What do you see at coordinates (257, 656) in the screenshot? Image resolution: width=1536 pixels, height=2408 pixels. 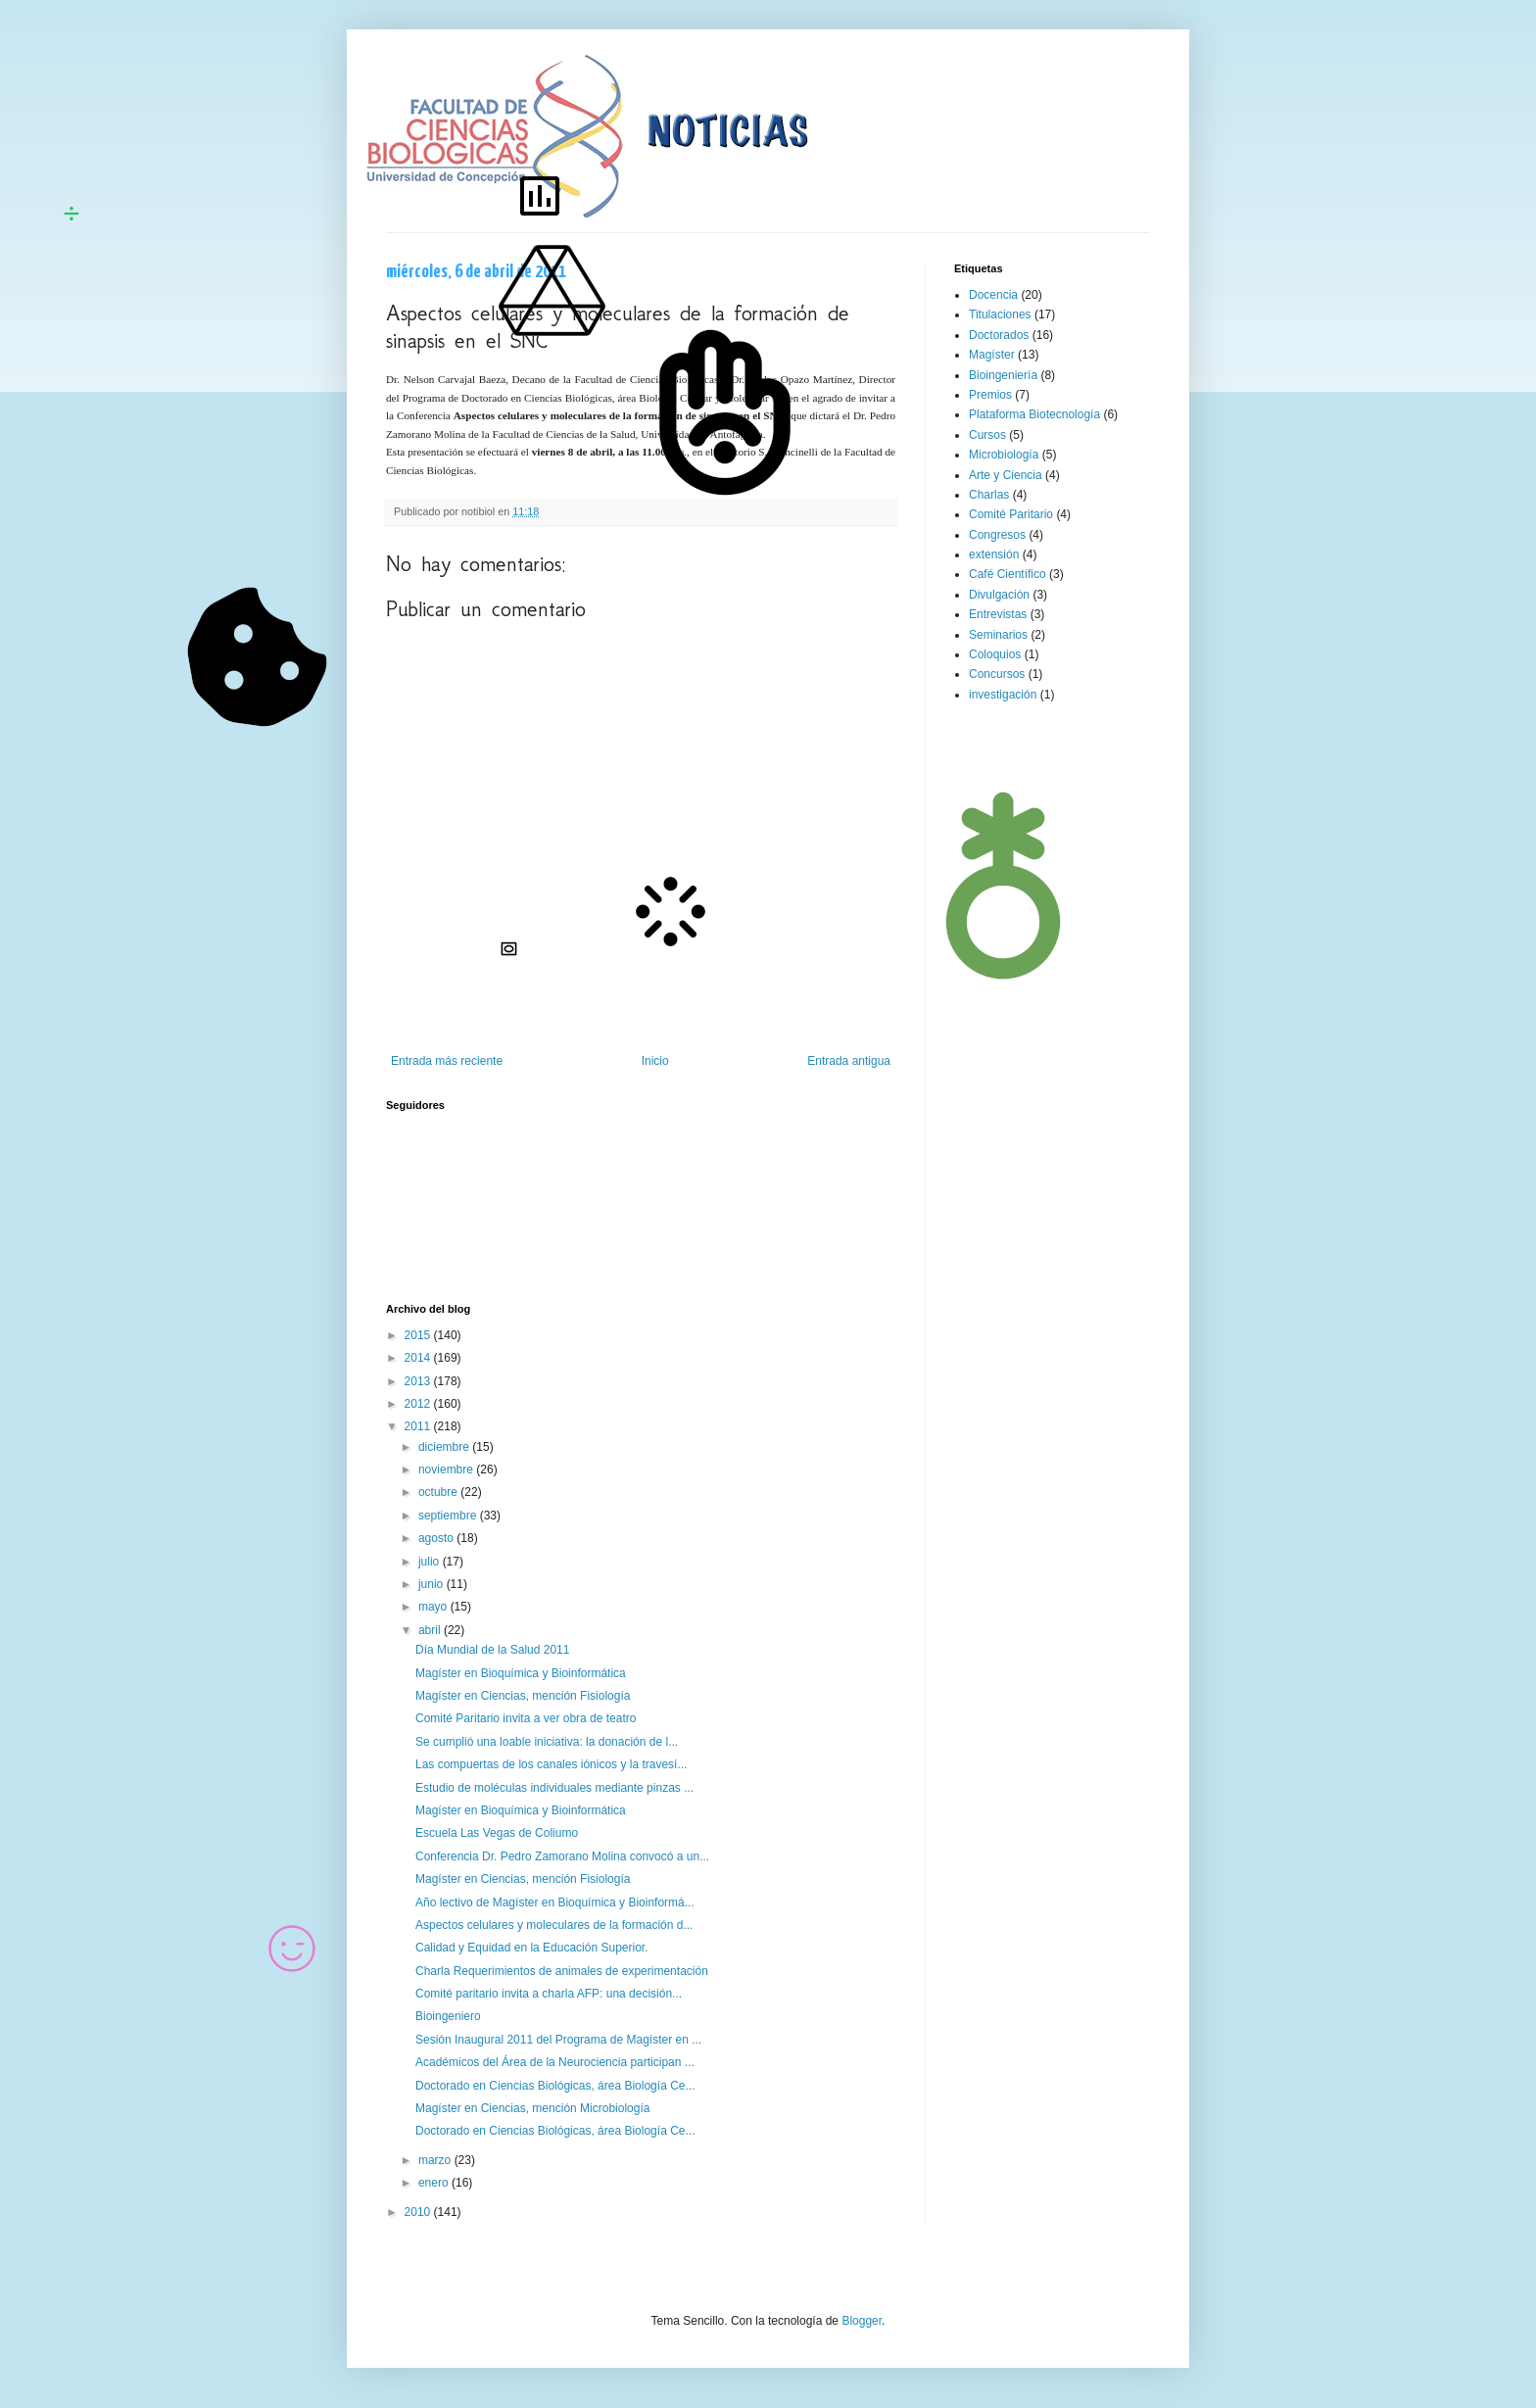 I see `manage cookie preferences and privacy settings` at bounding box center [257, 656].